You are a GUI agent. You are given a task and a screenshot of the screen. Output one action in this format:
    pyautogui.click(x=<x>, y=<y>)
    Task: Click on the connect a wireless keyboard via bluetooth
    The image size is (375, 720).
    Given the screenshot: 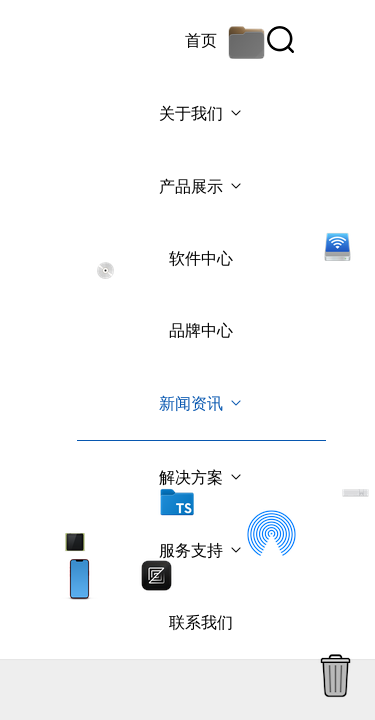 What is the action you would take?
    pyautogui.click(x=355, y=492)
    